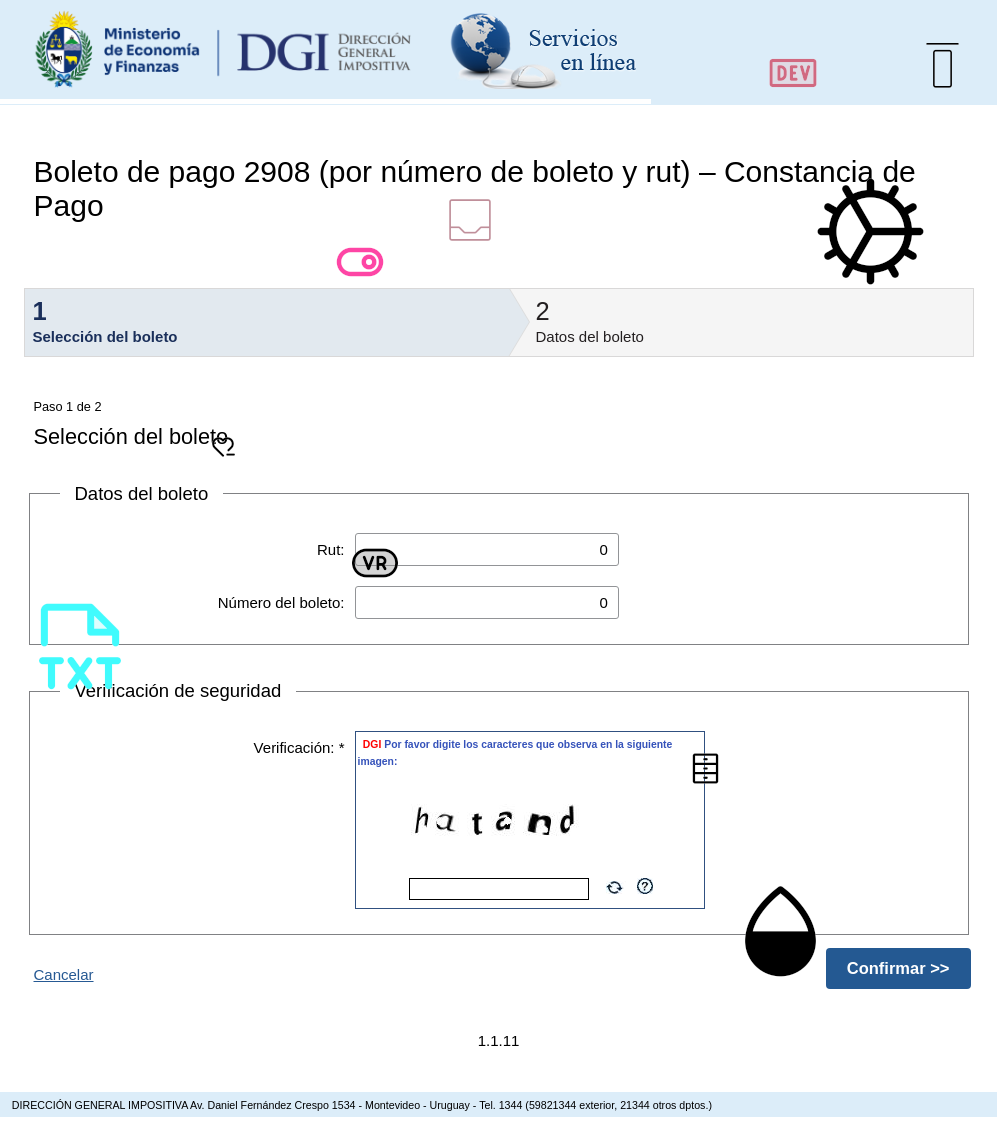 This screenshot has height=1122, width=997. What do you see at coordinates (705, 768) in the screenshot?
I see `browse furniture or home decor items` at bounding box center [705, 768].